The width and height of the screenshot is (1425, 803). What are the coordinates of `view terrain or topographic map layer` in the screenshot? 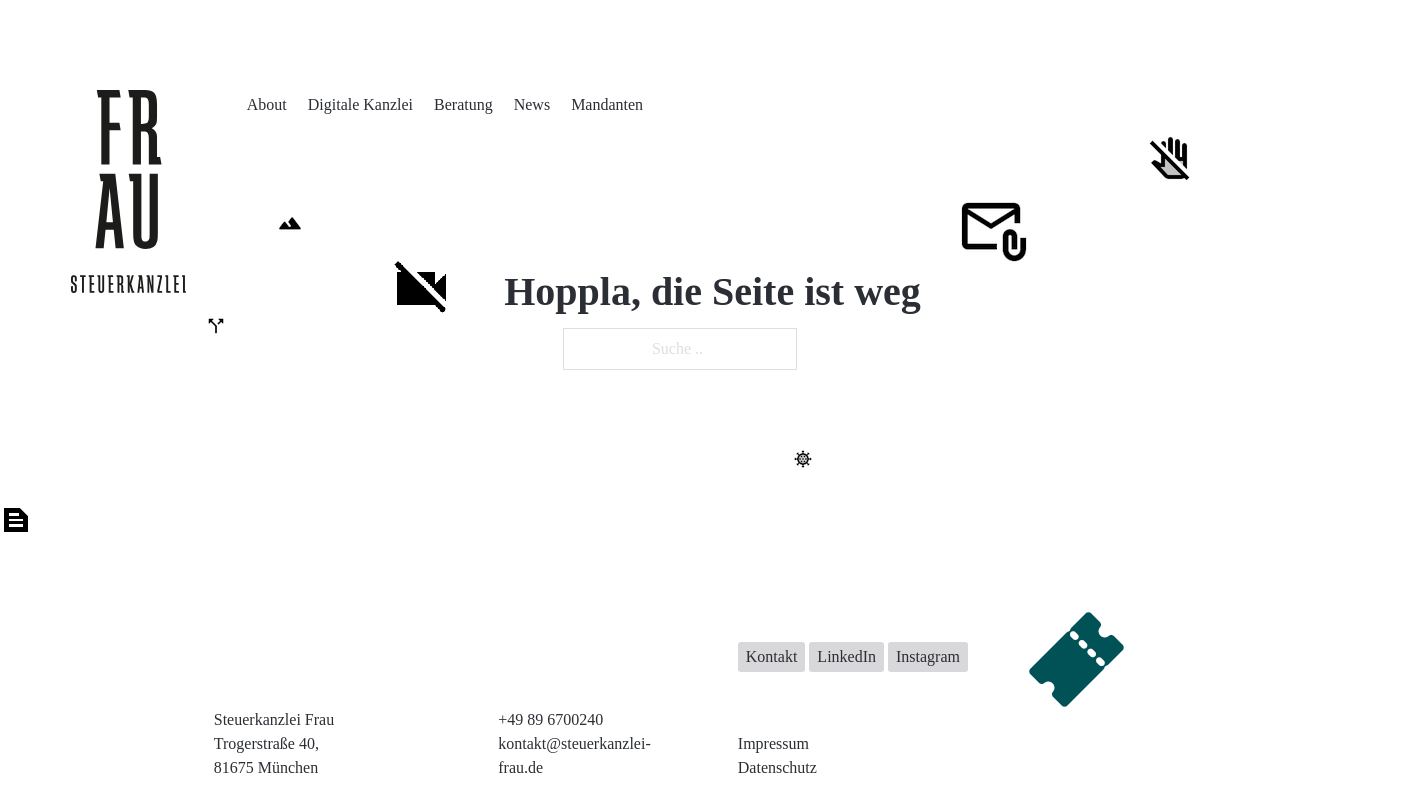 It's located at (290, 223).